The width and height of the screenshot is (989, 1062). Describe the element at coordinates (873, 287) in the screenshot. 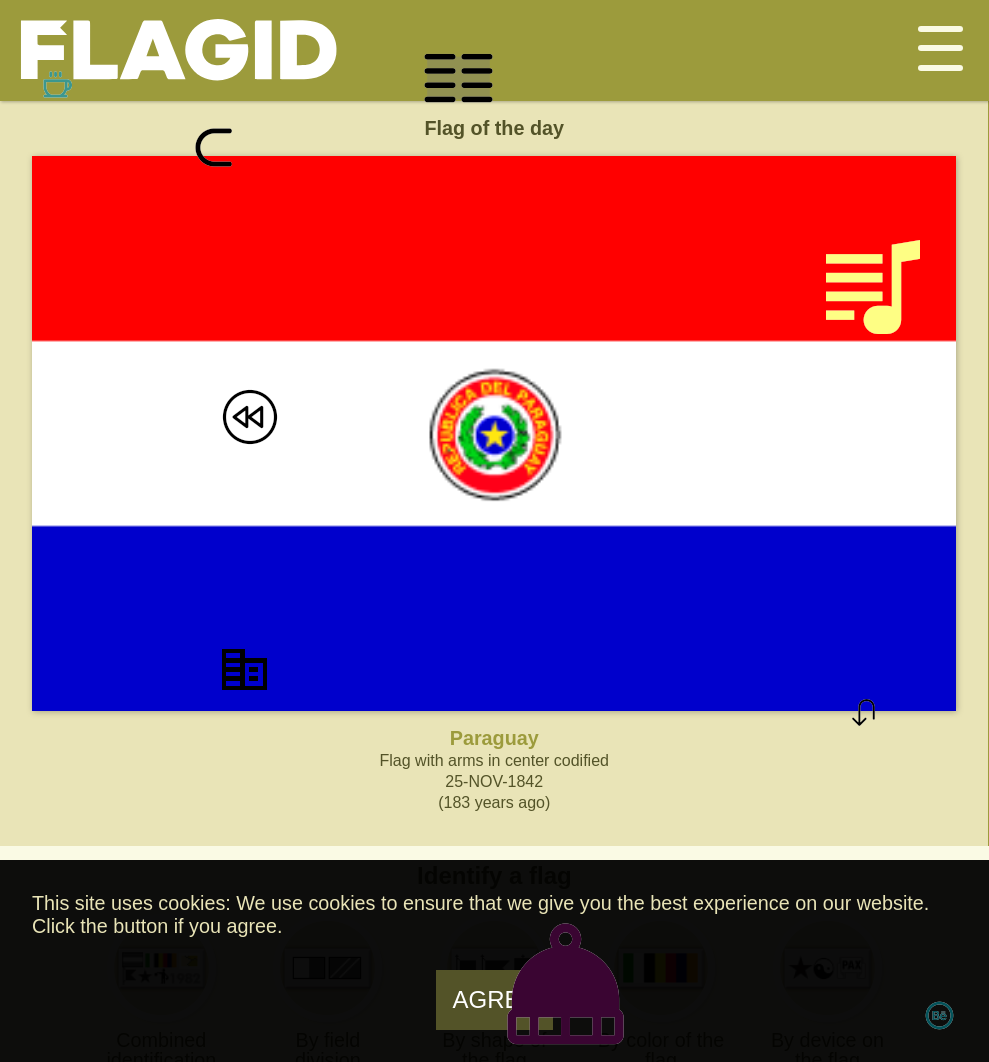

I see `view your music playlist` at that location.